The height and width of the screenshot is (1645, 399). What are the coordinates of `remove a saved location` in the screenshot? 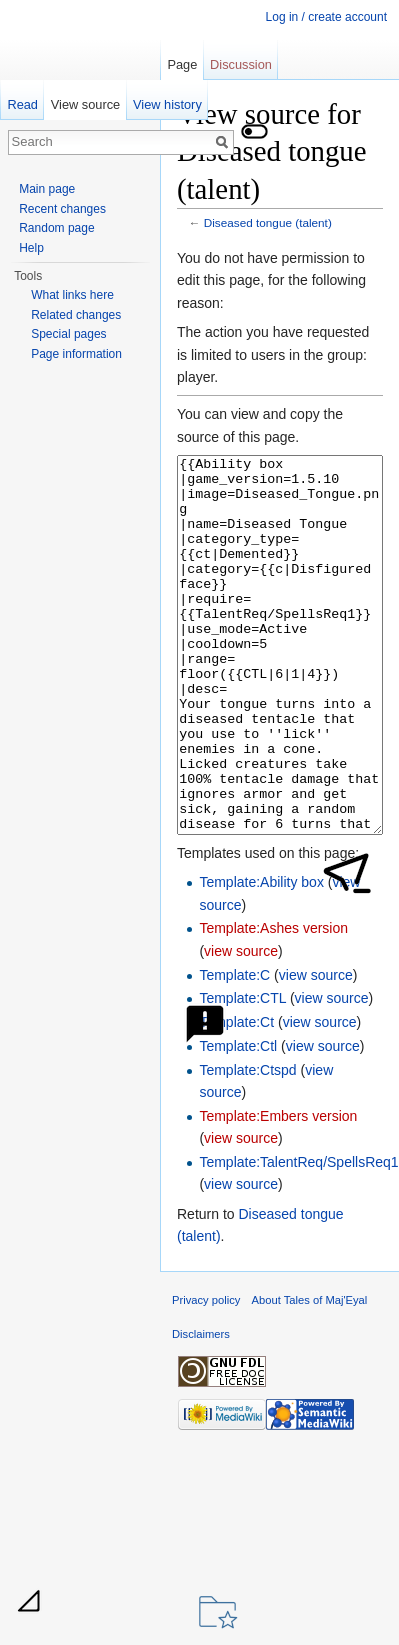 It's located at (346, 875).